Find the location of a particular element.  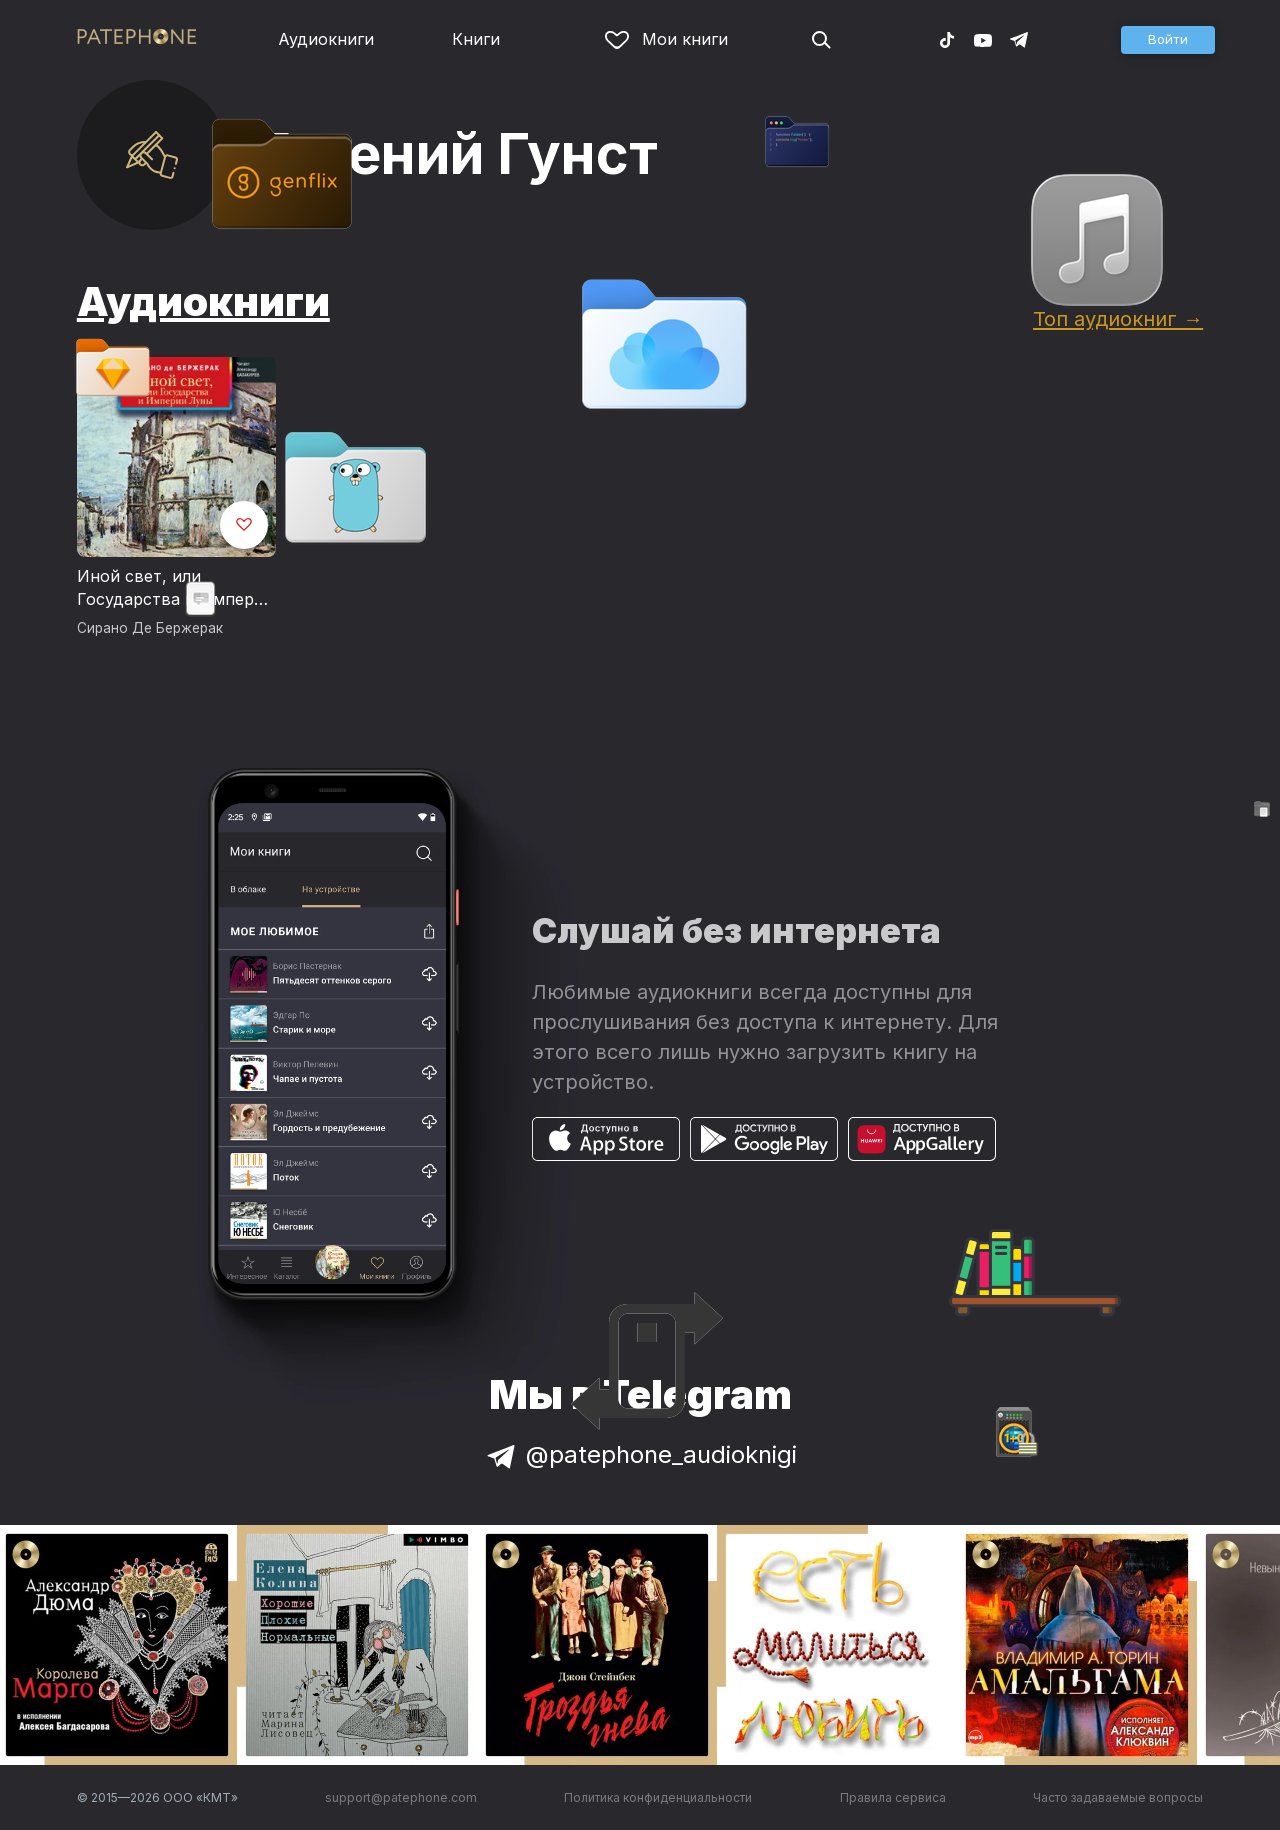

open folder containing Sketch design files is located at coordinates (112, 369).